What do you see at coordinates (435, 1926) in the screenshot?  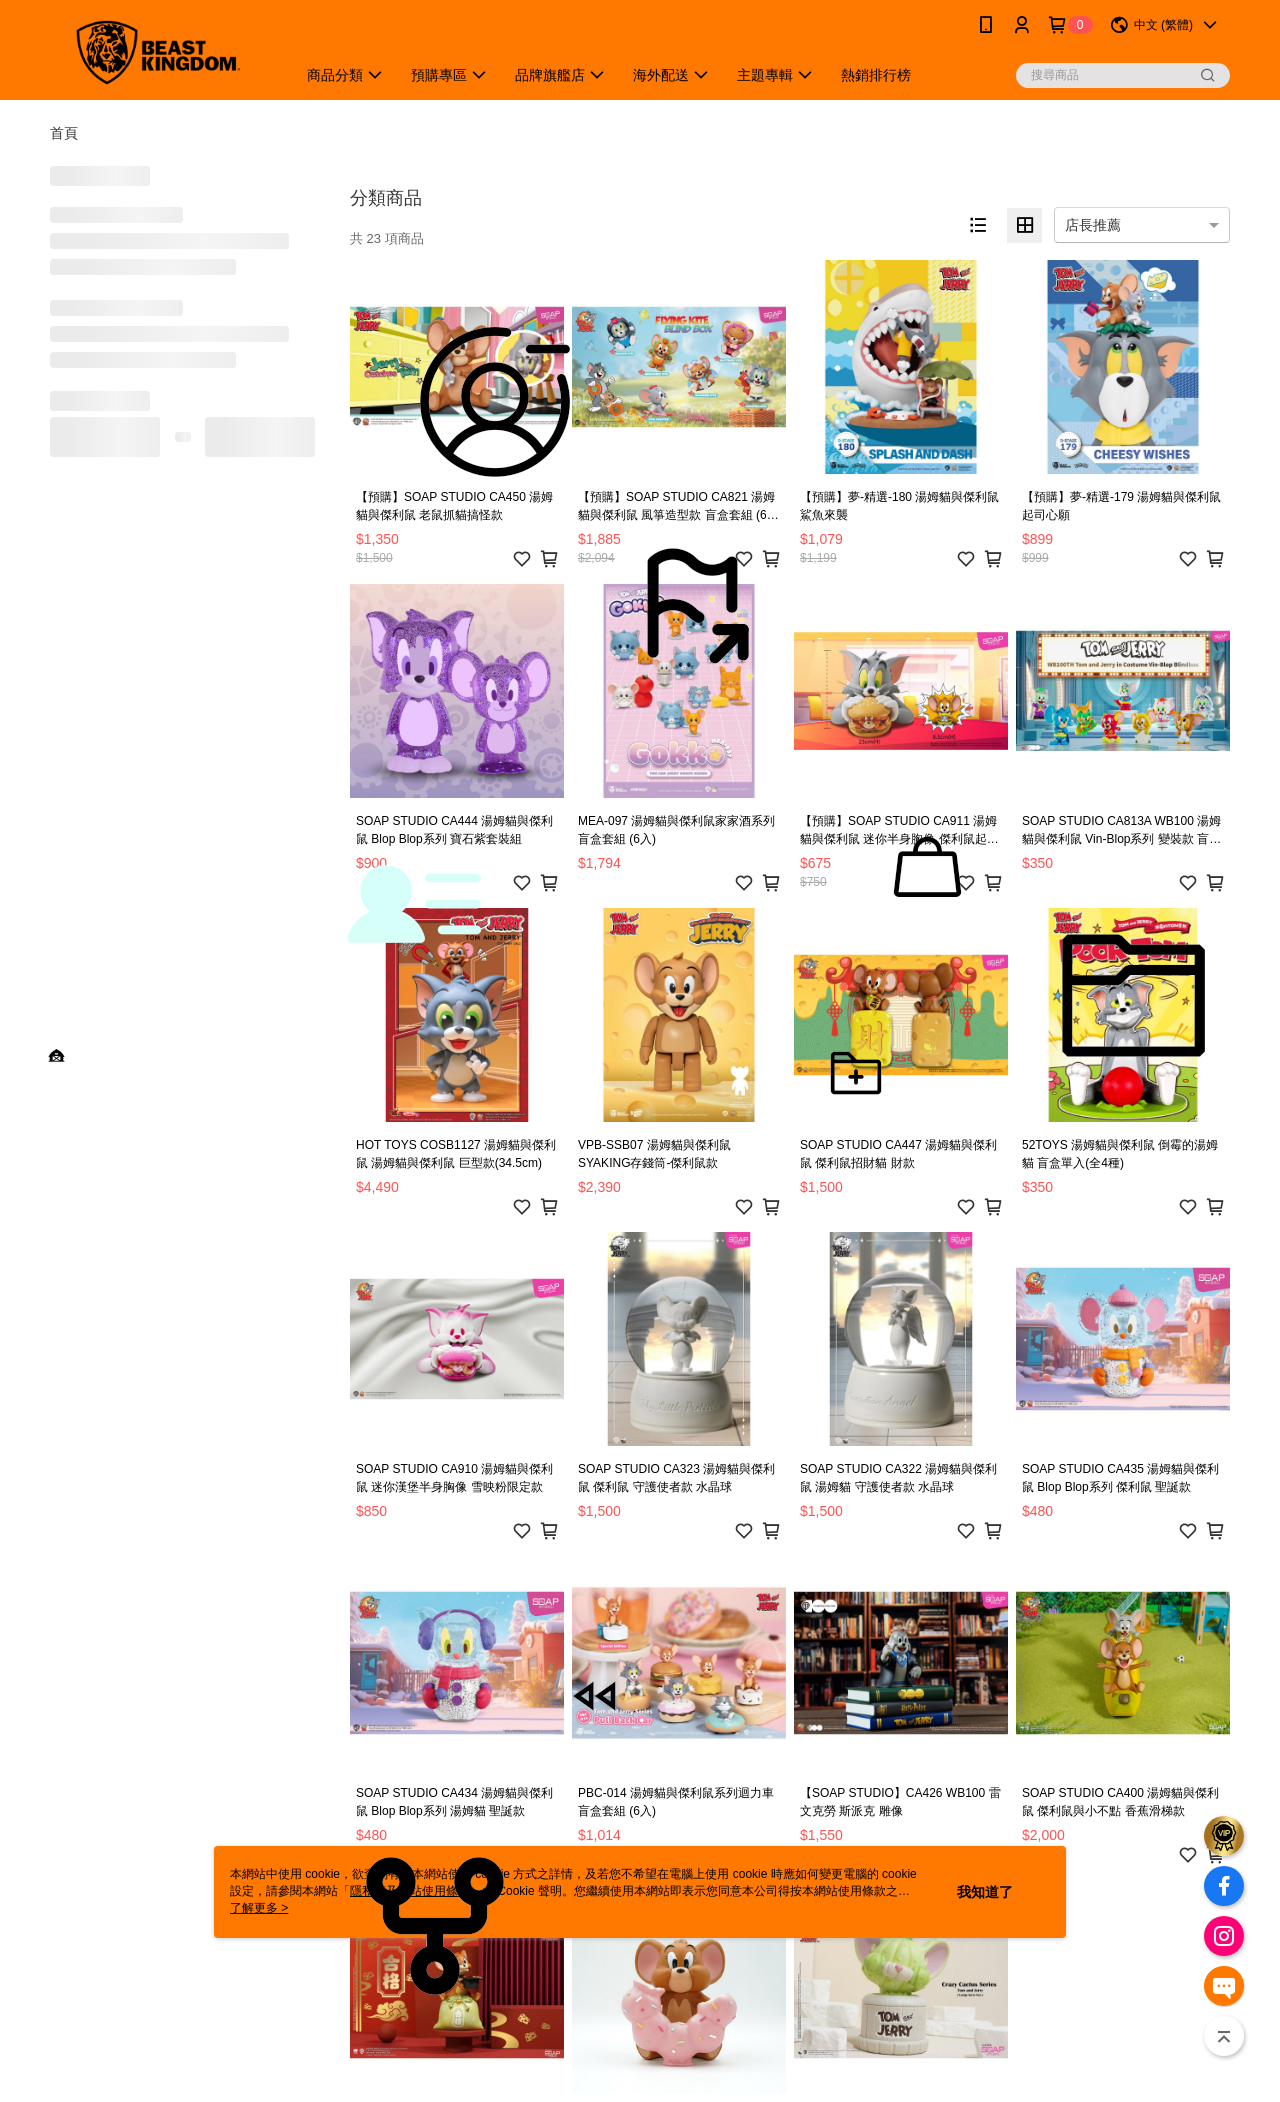 I see `fork a repository or branch` at bounding box center [435, 1926].